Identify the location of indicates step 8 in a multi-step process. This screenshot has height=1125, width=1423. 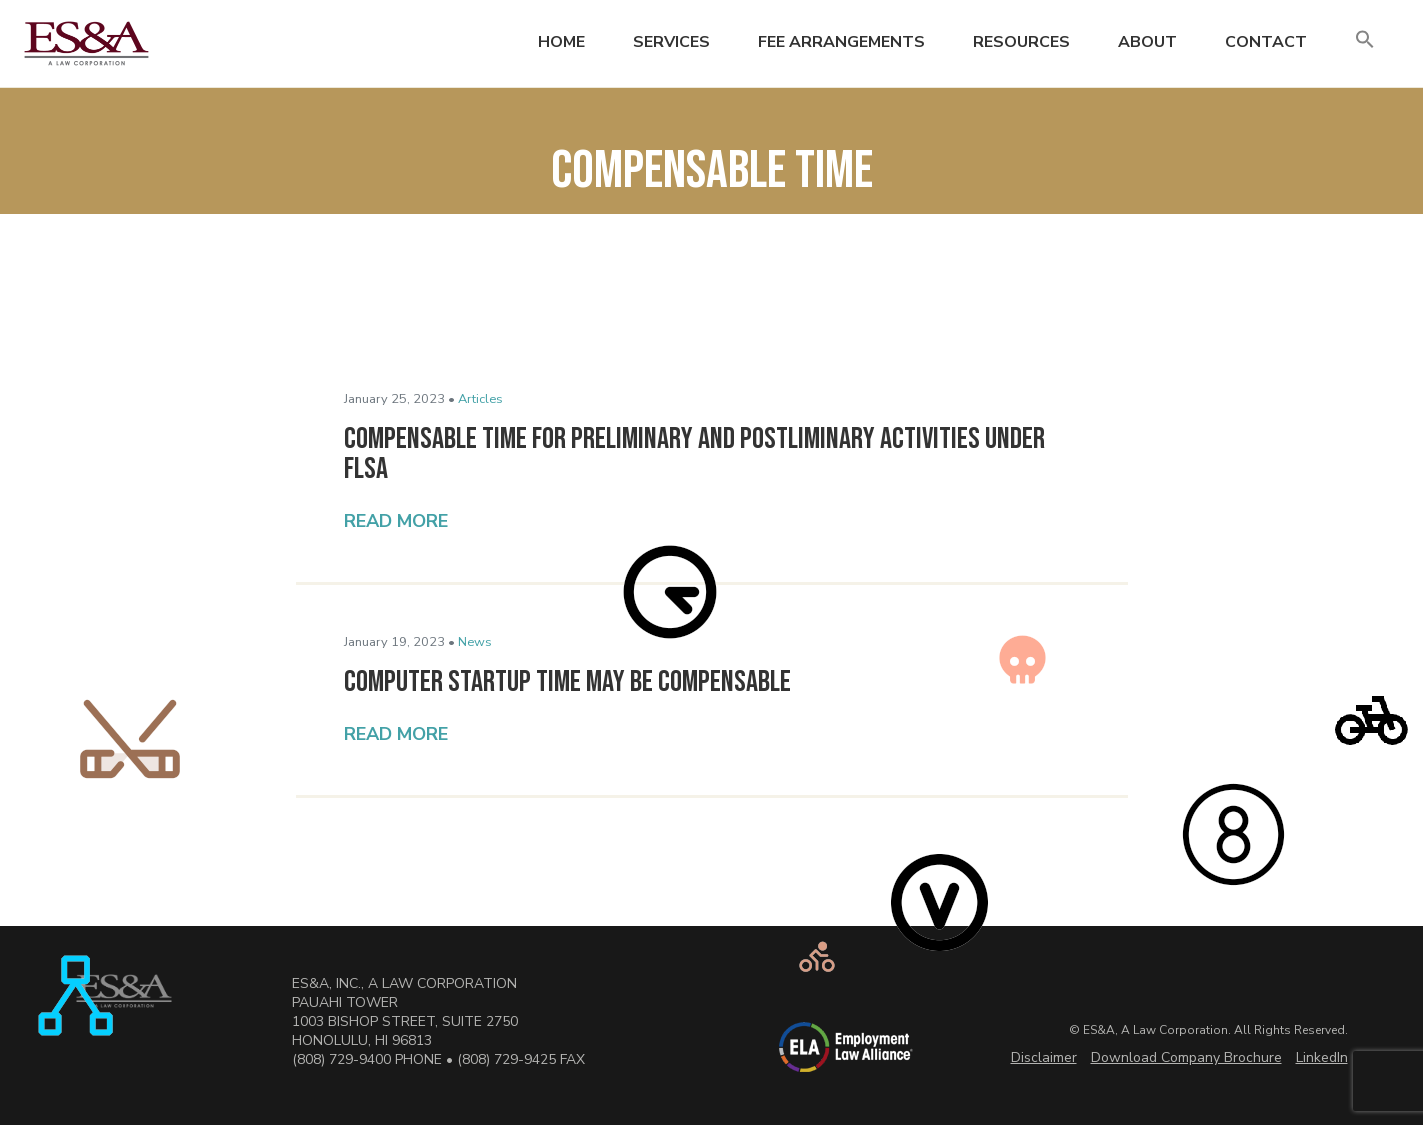
(1233, 834).